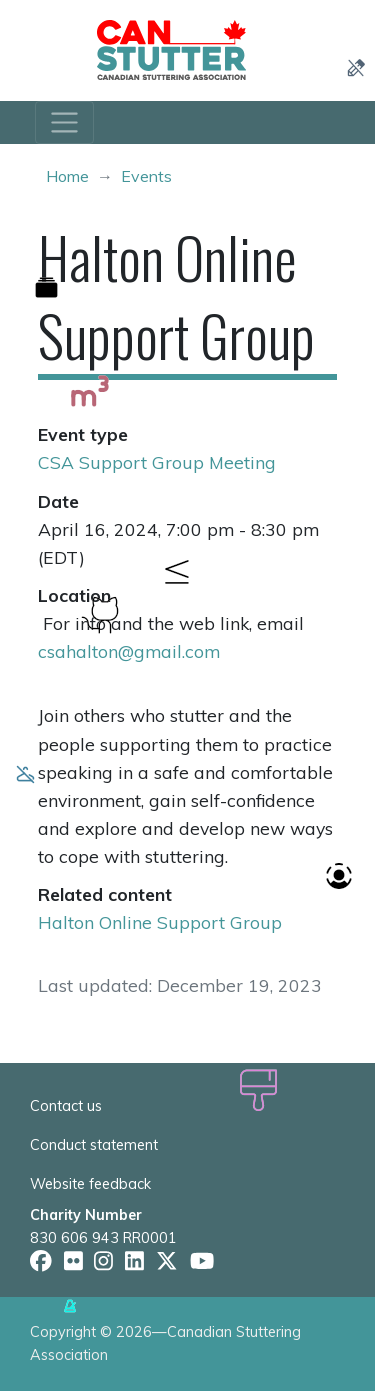  Describe the element at coordinates (339, 876) in the screenshot. I see `incomplete or pending user profile` at that location.